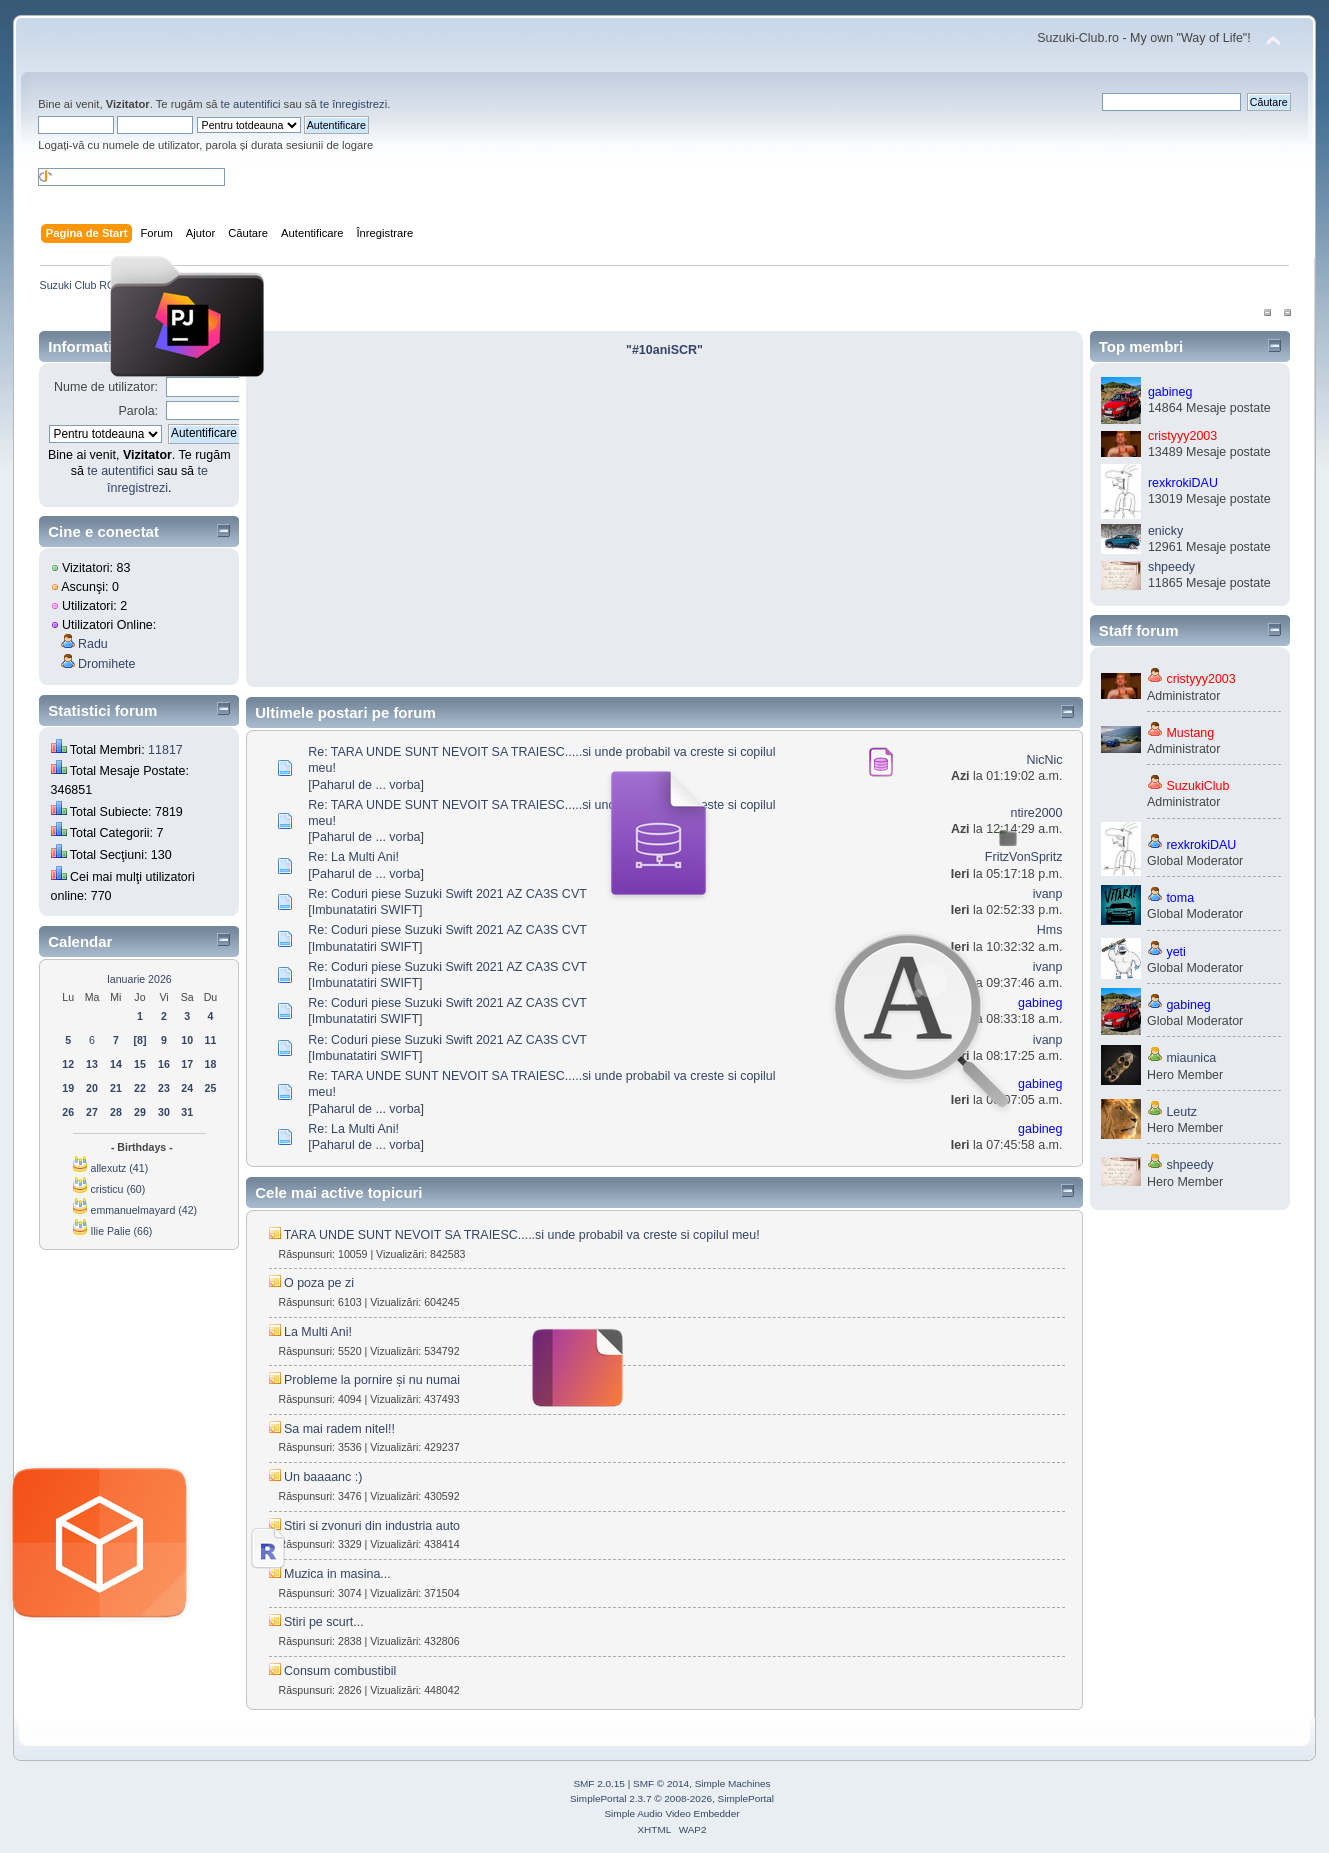  Describe the element at coordinates (99, 1536) in the screenshot. I see `open a 3ds file` at that location.